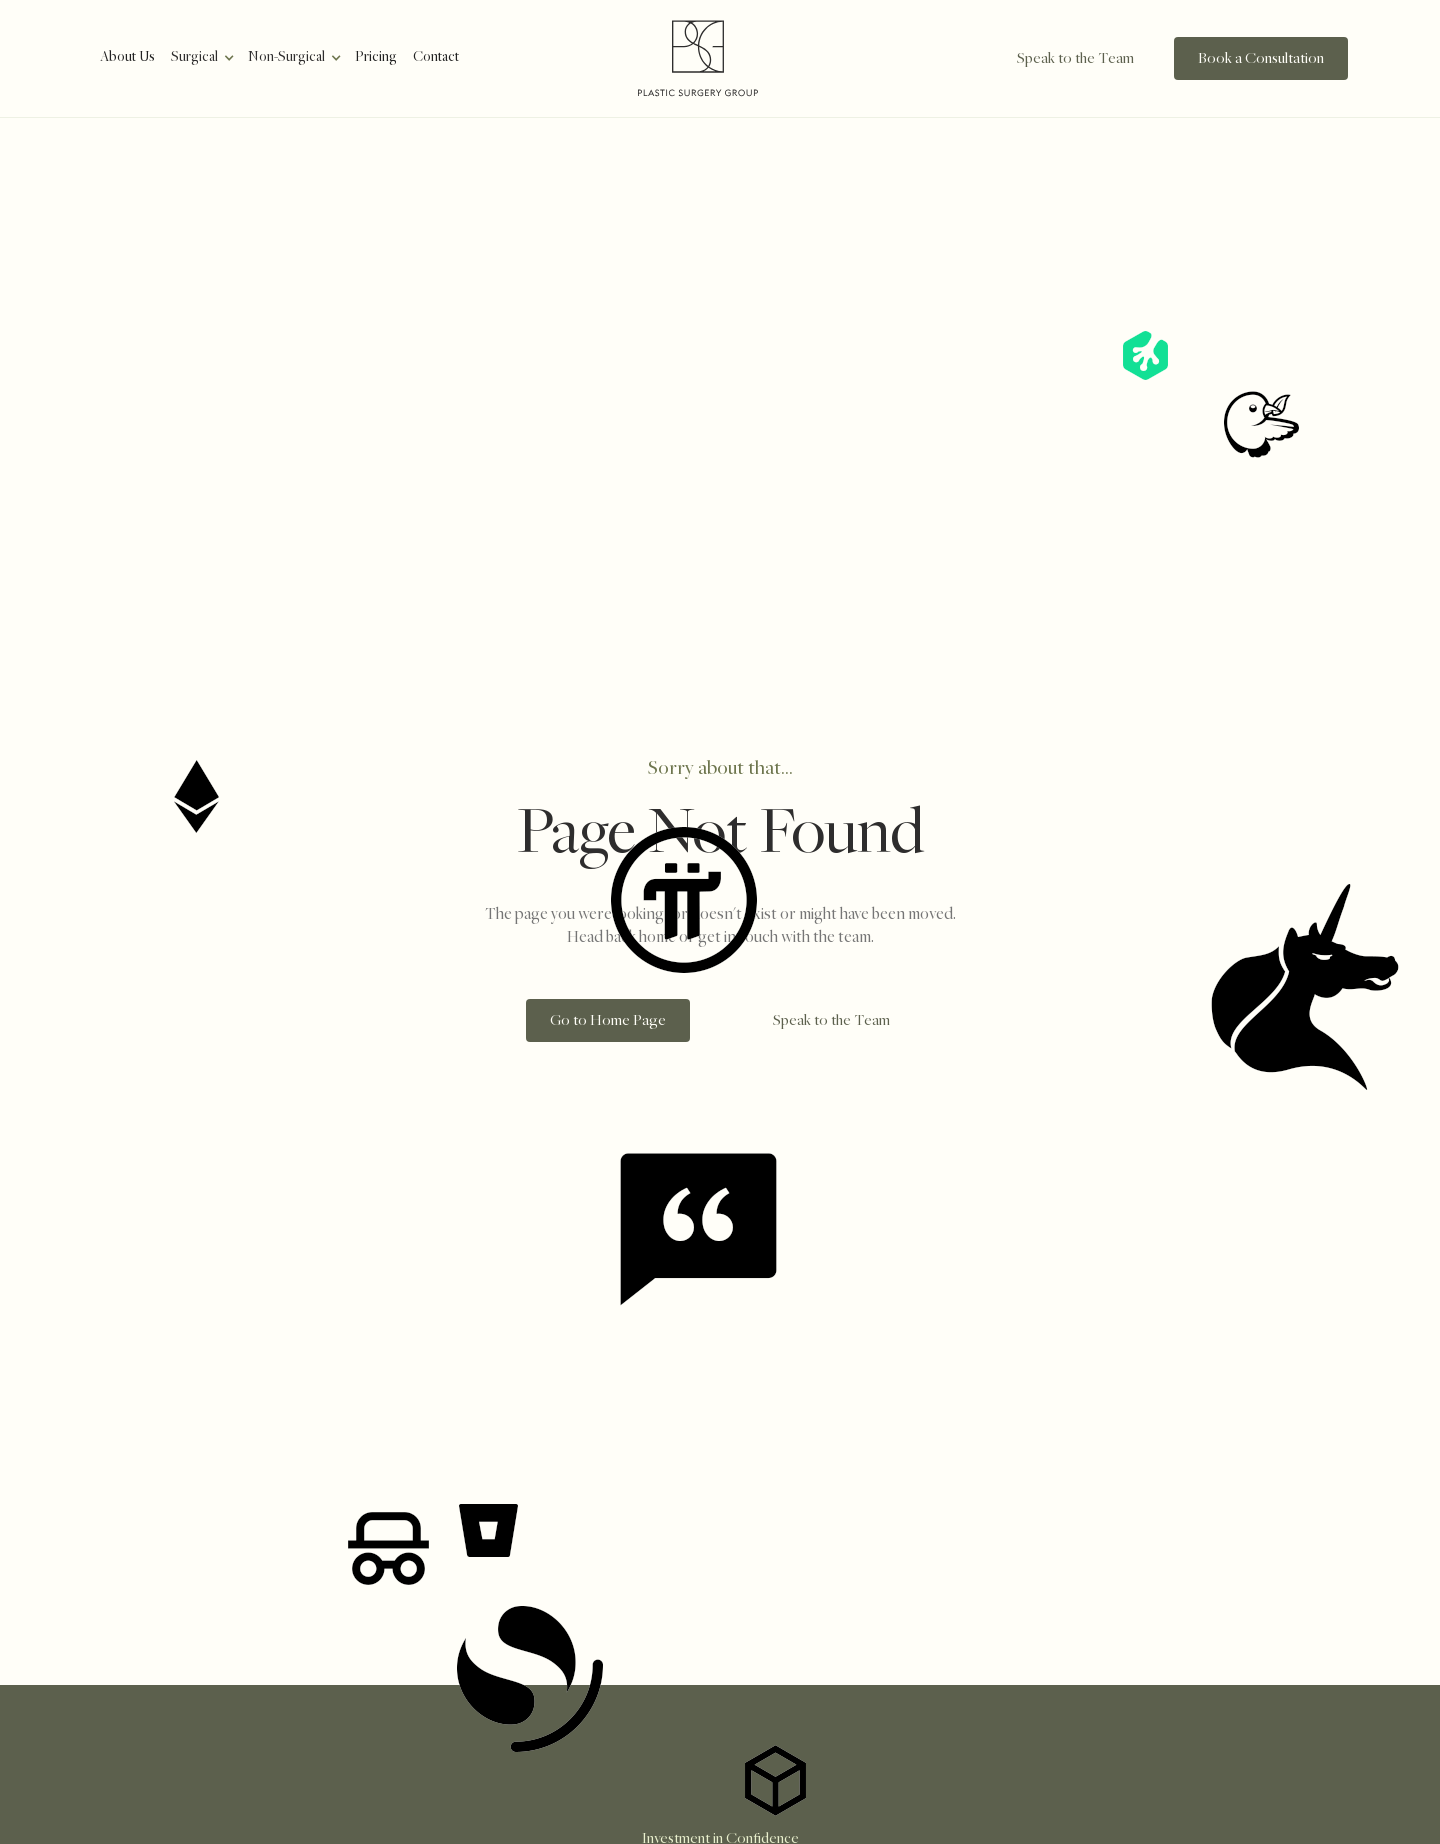 The image size is (1440, 1844). Describe the element at coordinates (684, 900) in the screenshot. I see `pi network cryptocurrency logo` at that location.